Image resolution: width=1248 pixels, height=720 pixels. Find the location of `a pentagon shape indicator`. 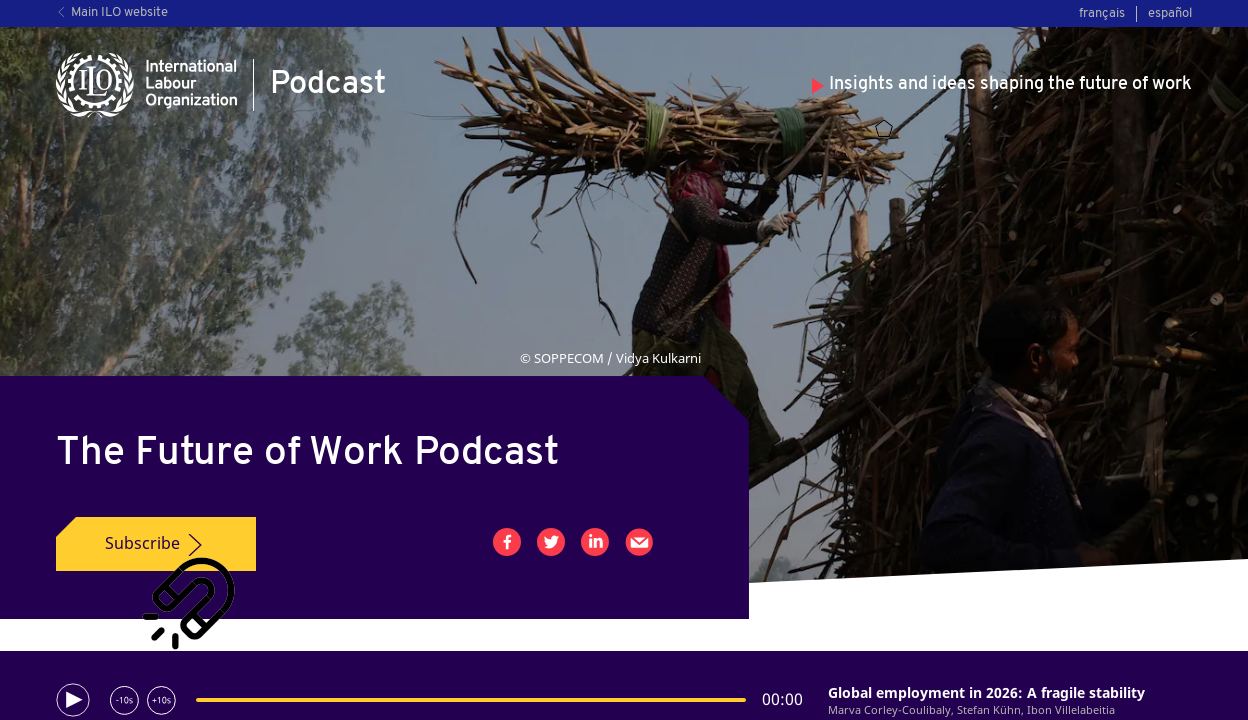

a pentagon shape indicator is located at coordinates (884, 129).